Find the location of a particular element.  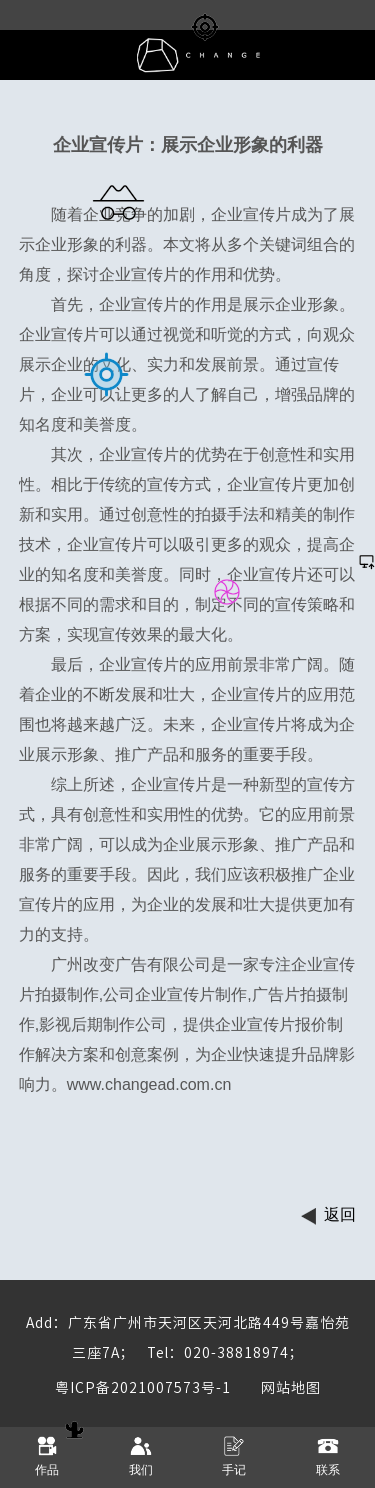

enable incognito or private browsing mode is located at coordinates (118, 202).